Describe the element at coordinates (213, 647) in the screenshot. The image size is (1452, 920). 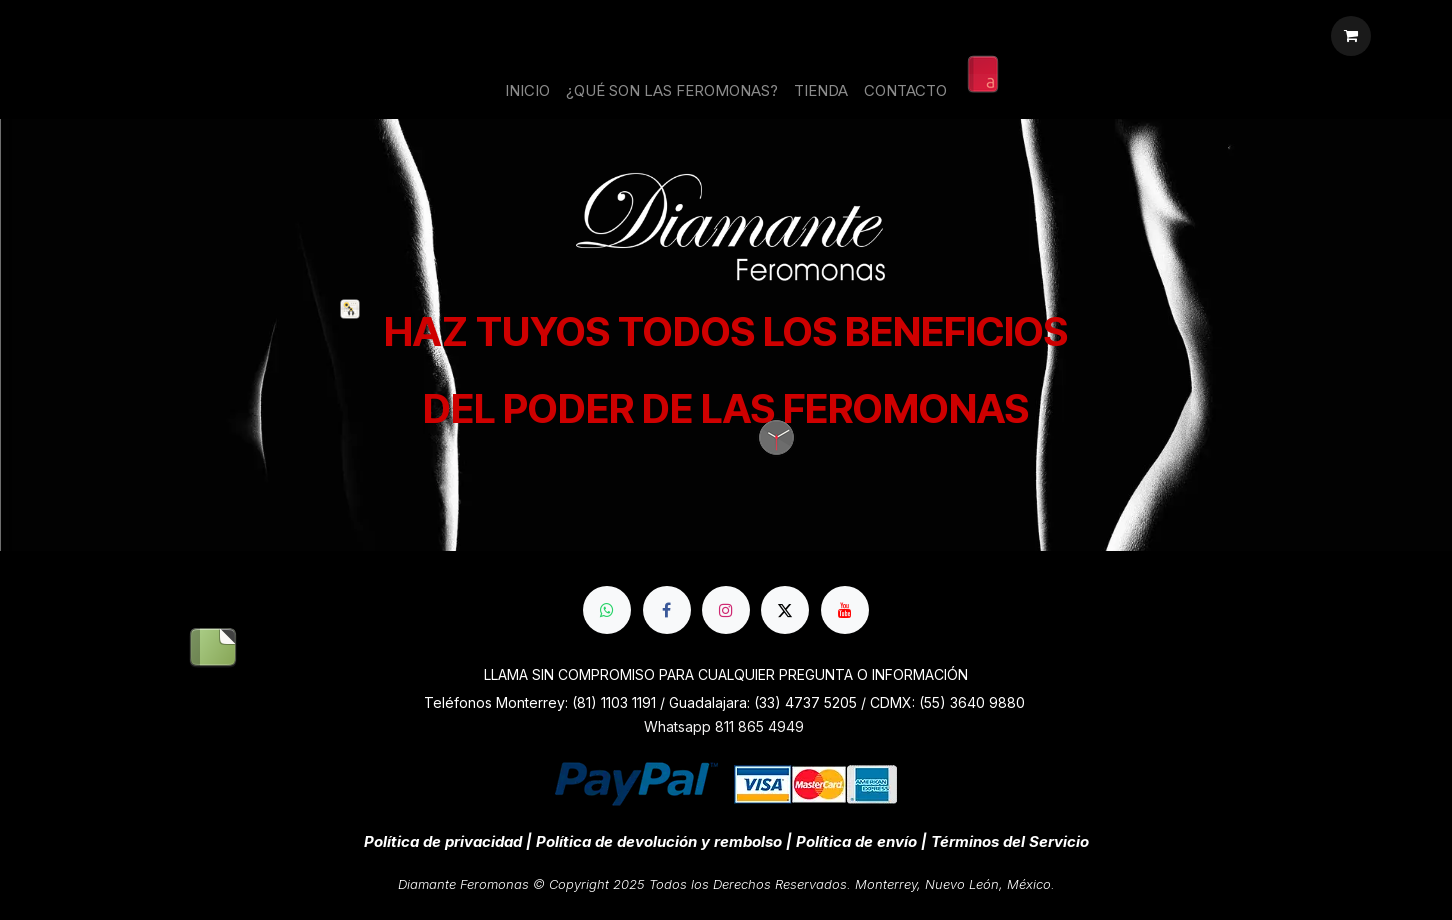
I see `change desktop wallpaper settings` at that location.